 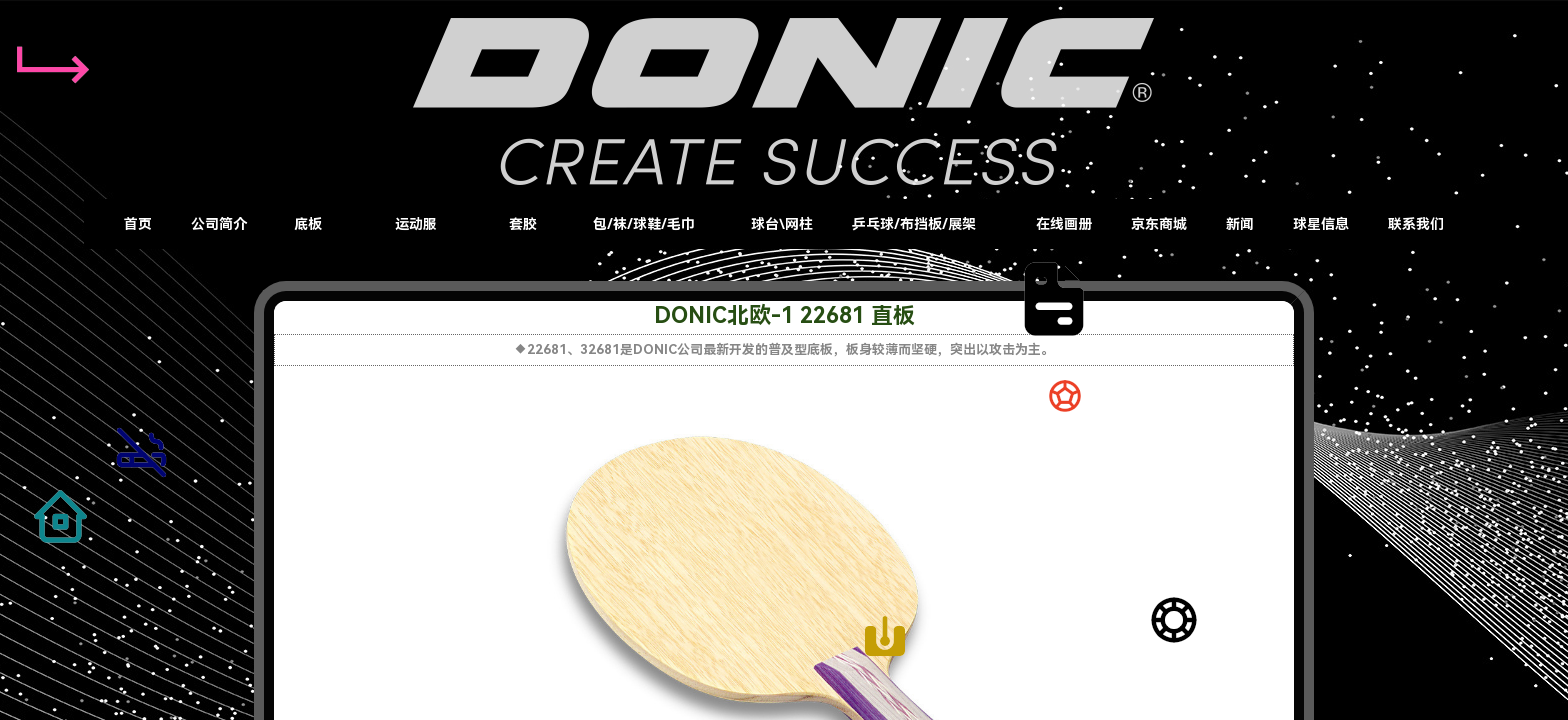 I want to click on access casino or gambling games, so click(x=1174, y=620).